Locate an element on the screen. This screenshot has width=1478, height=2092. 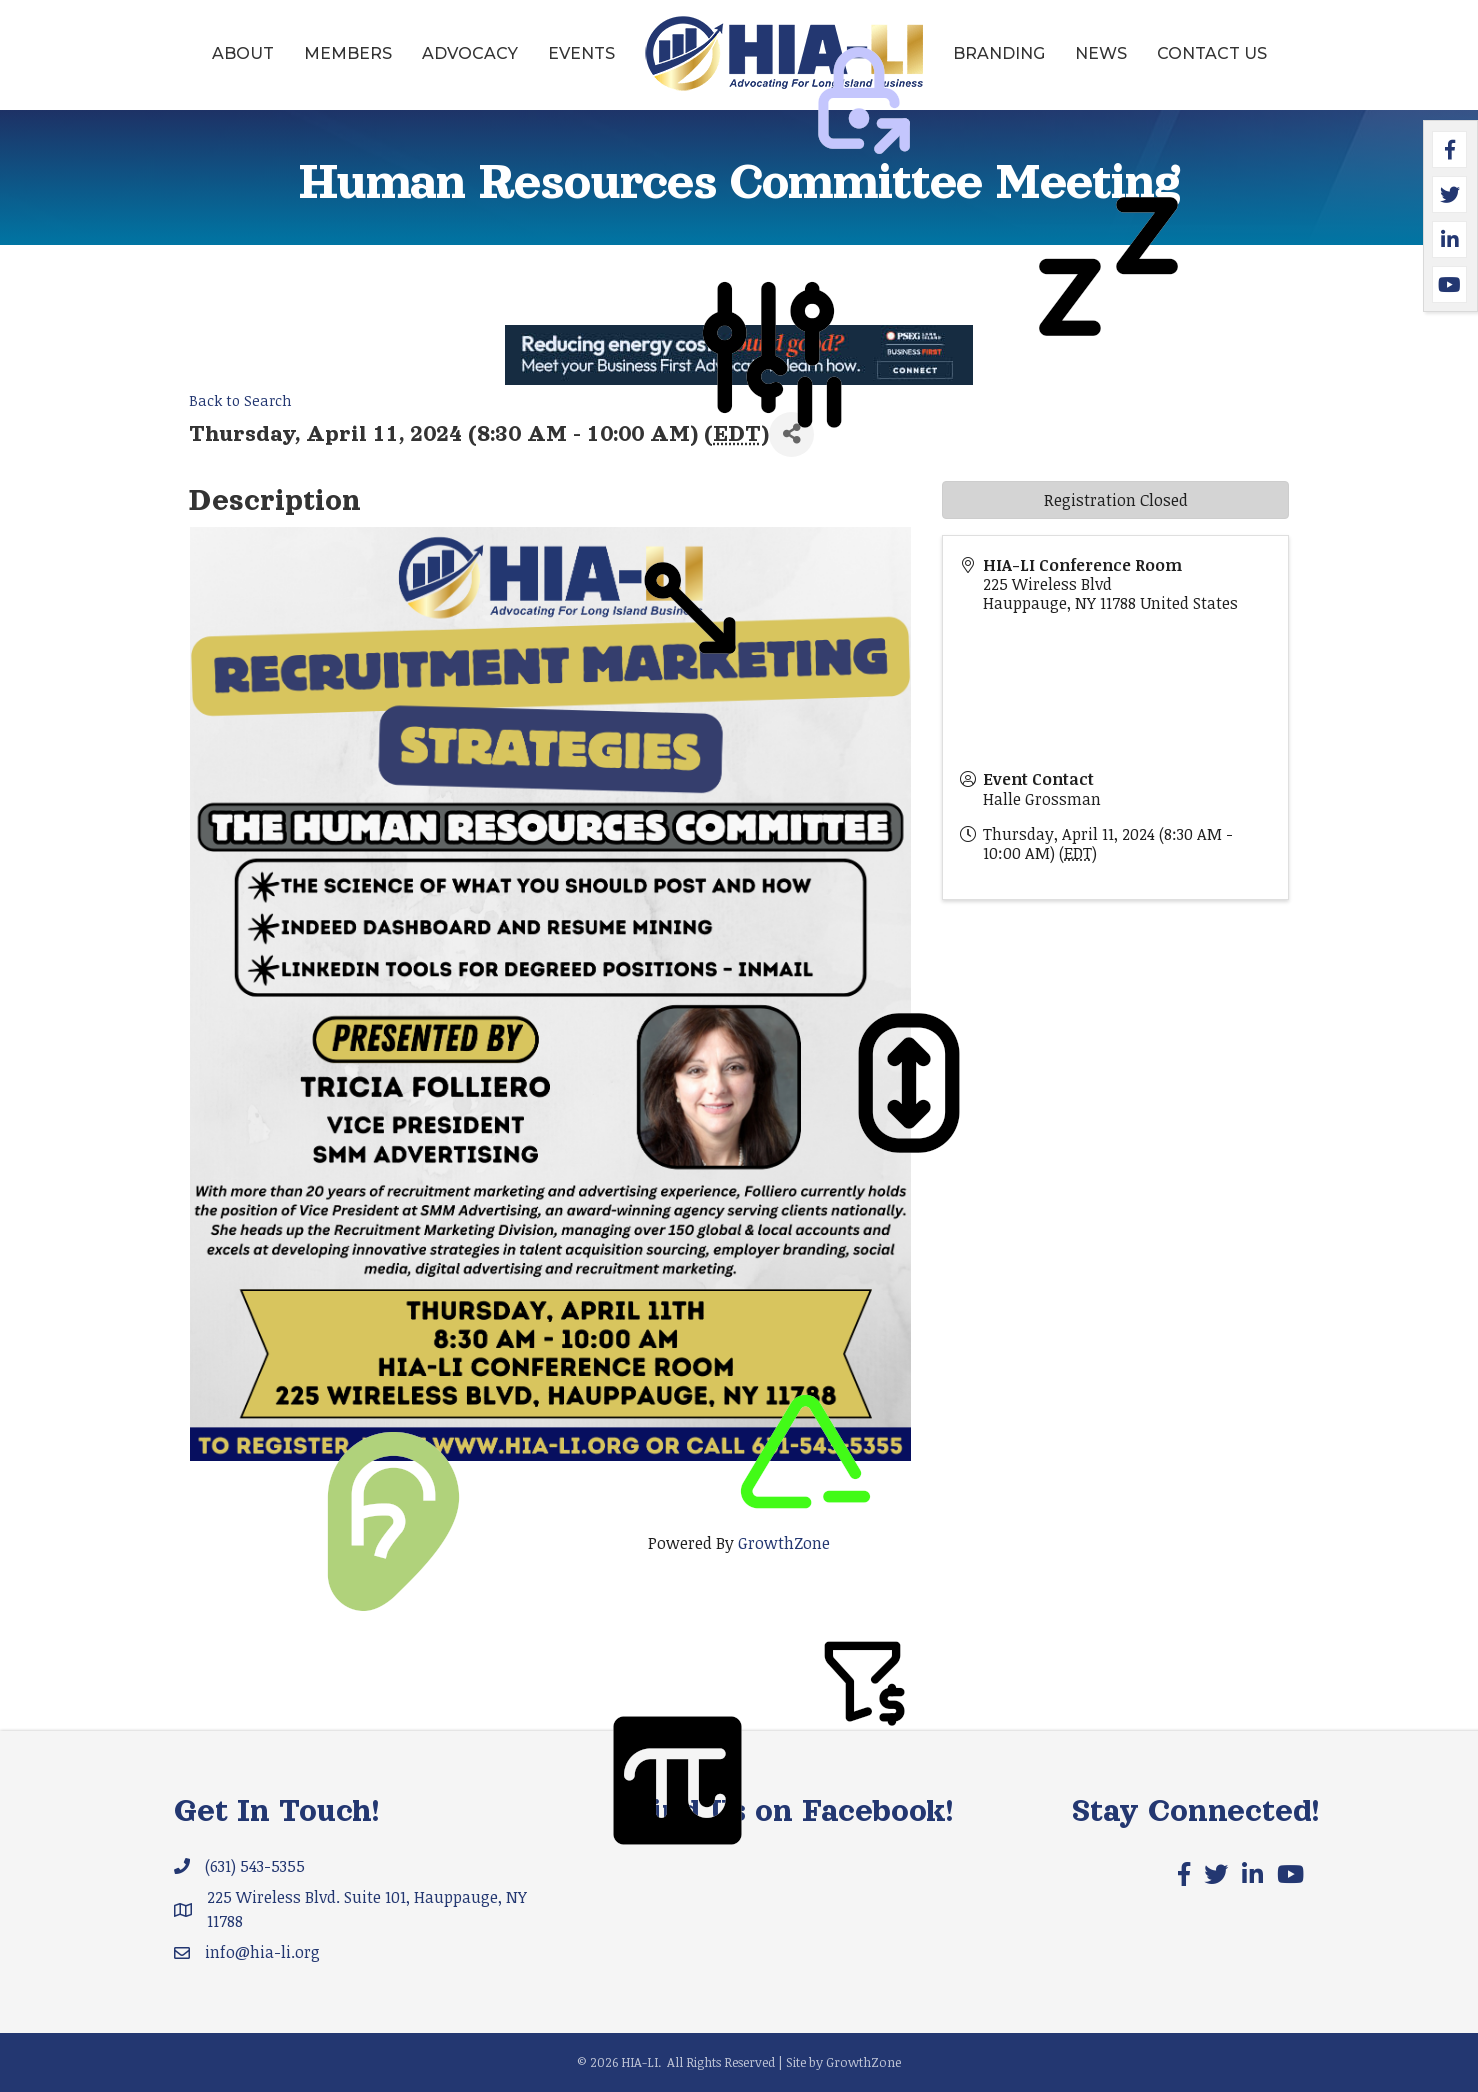
filter results by price or cost is located at coordinates (862, 1679).